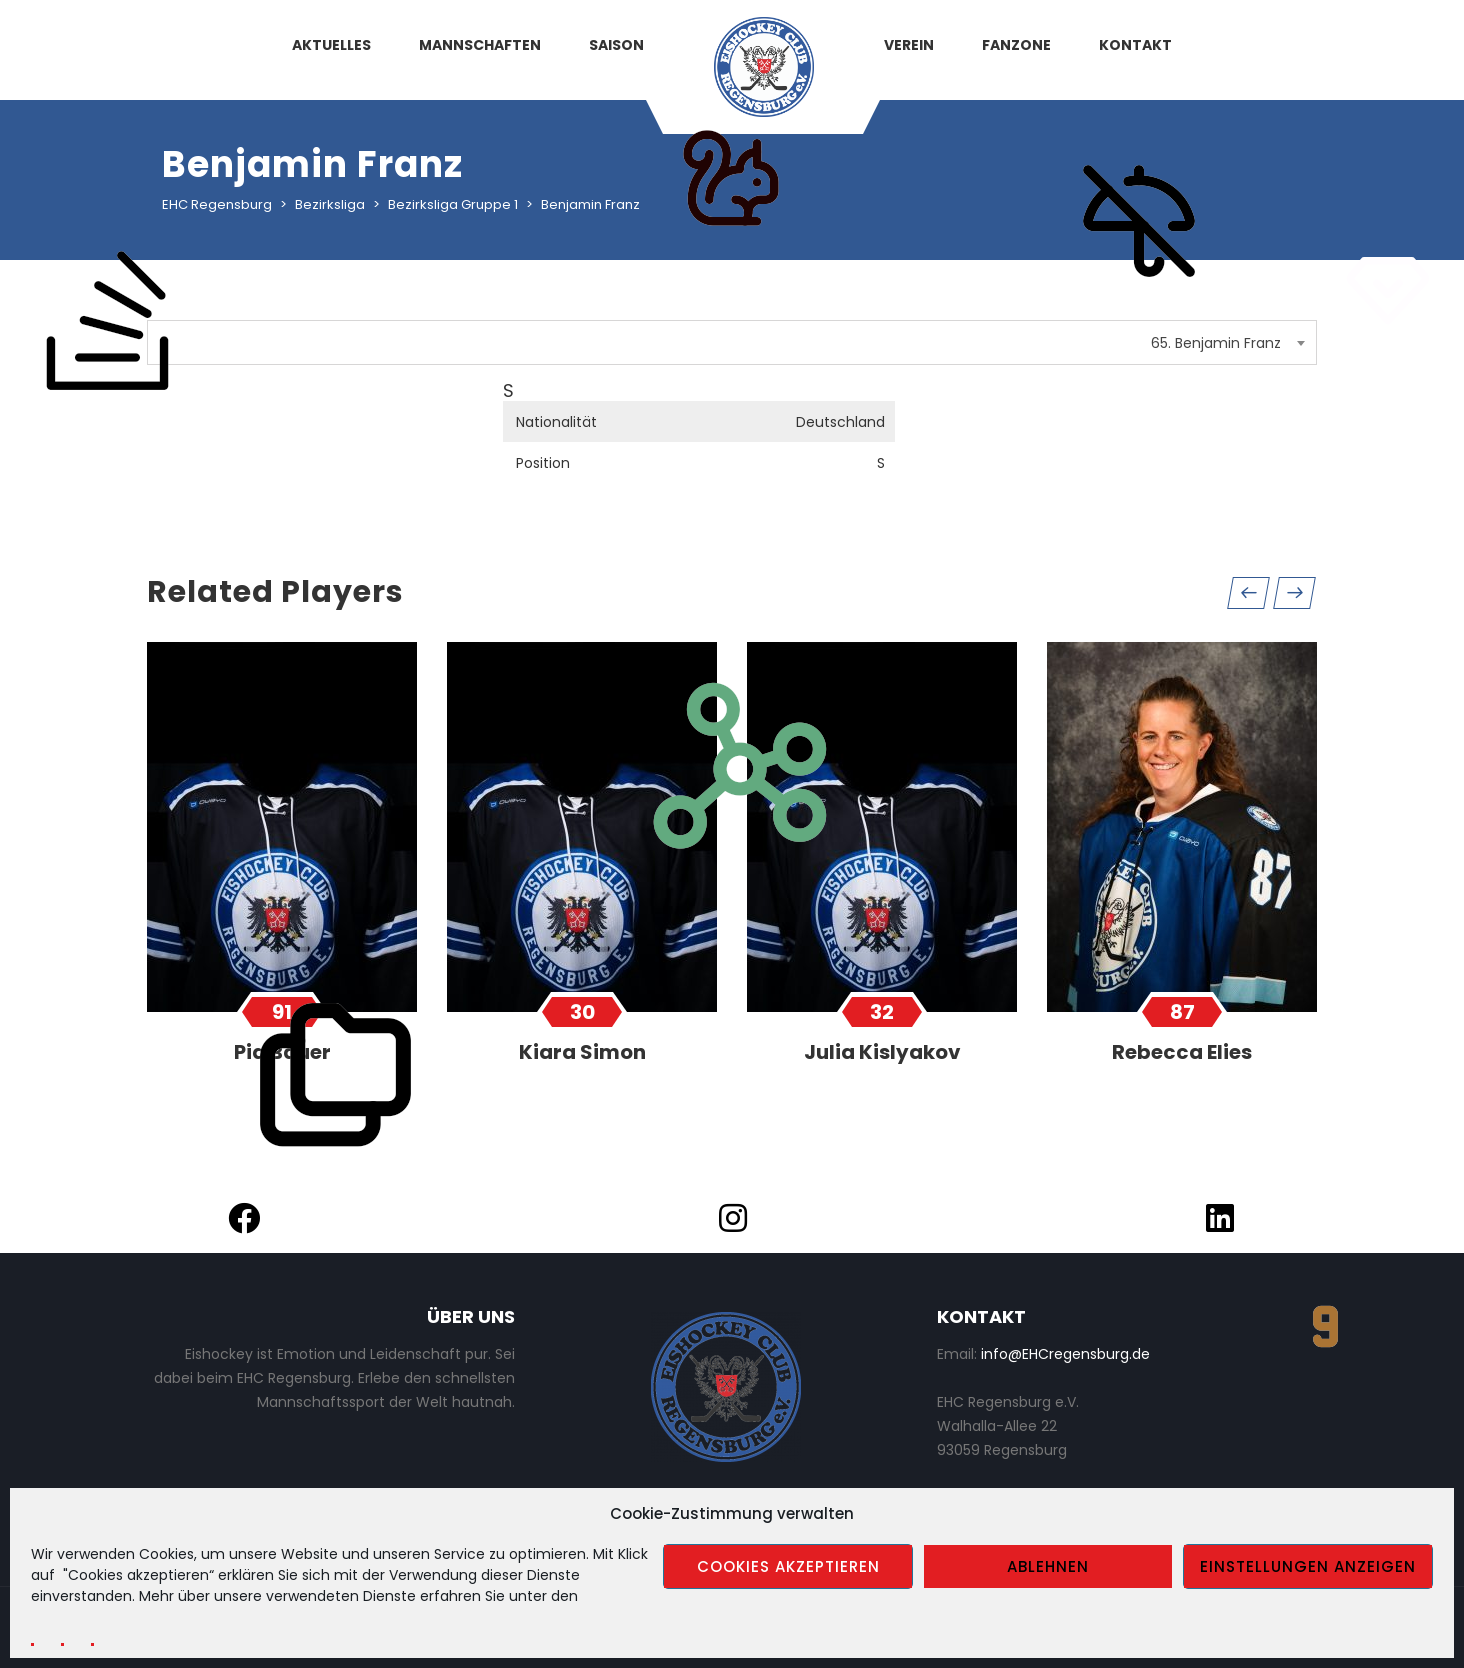 Image resolution: width=1464 pixels, height=1668 pixels. I want to click on visit stack overflow for developer help, so click(107, 323).